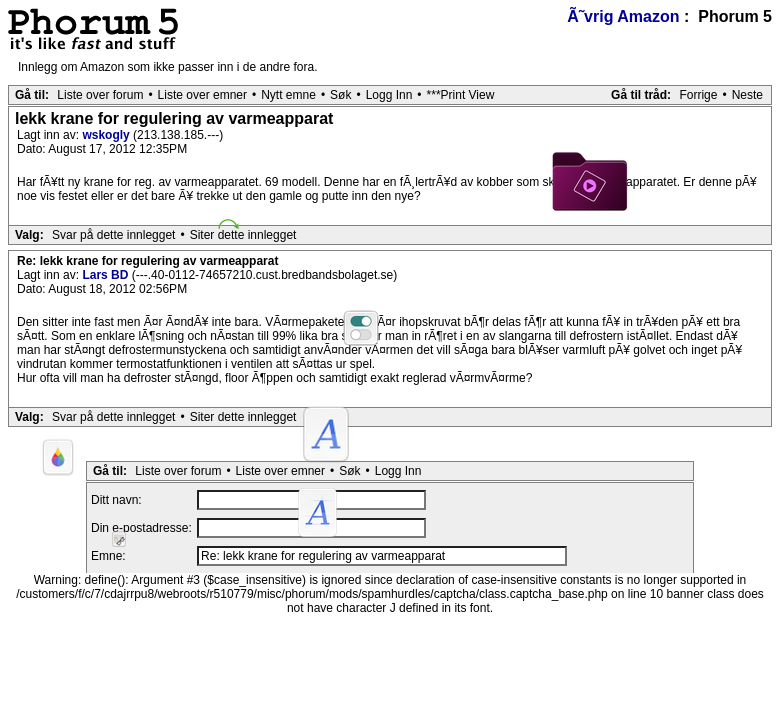 The image size is (780, 720). I want to click on open adobe premiere elements project folder, so click(589, 183).